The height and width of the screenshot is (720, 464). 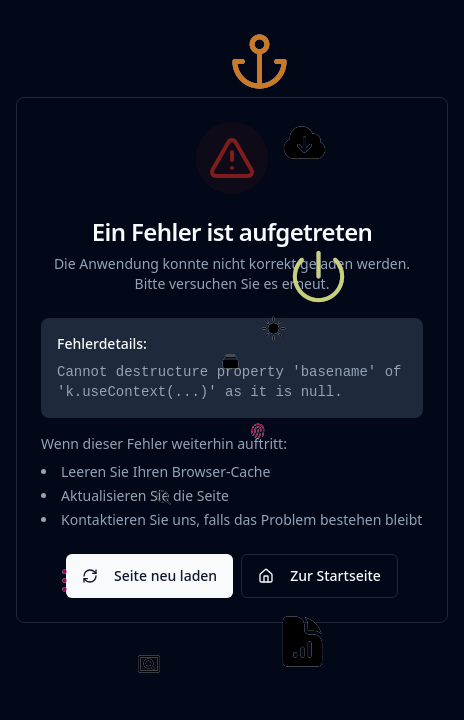 I want to click on anchor content to a fixed position, so click(x=259, y=61).